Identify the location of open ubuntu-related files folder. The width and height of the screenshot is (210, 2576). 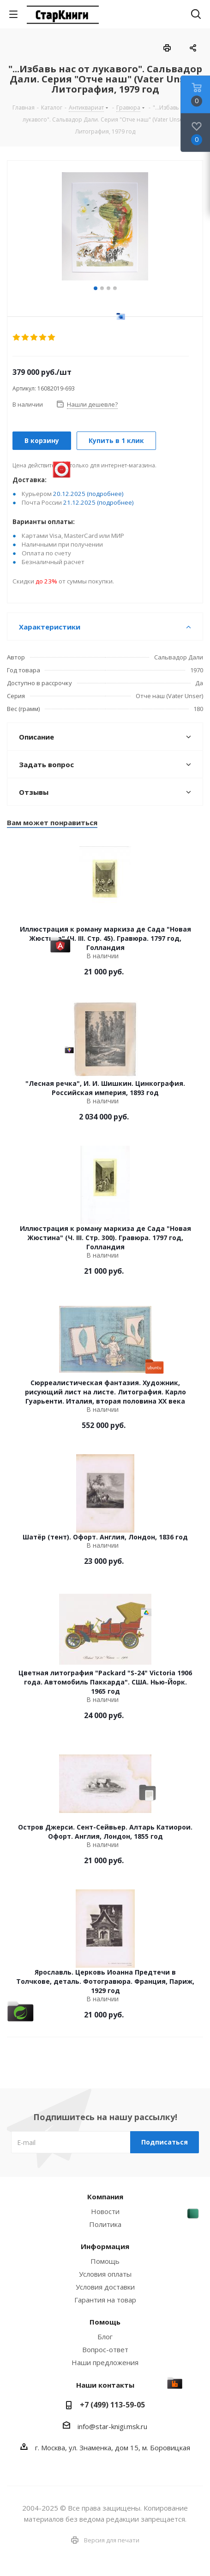
(154, 1367).